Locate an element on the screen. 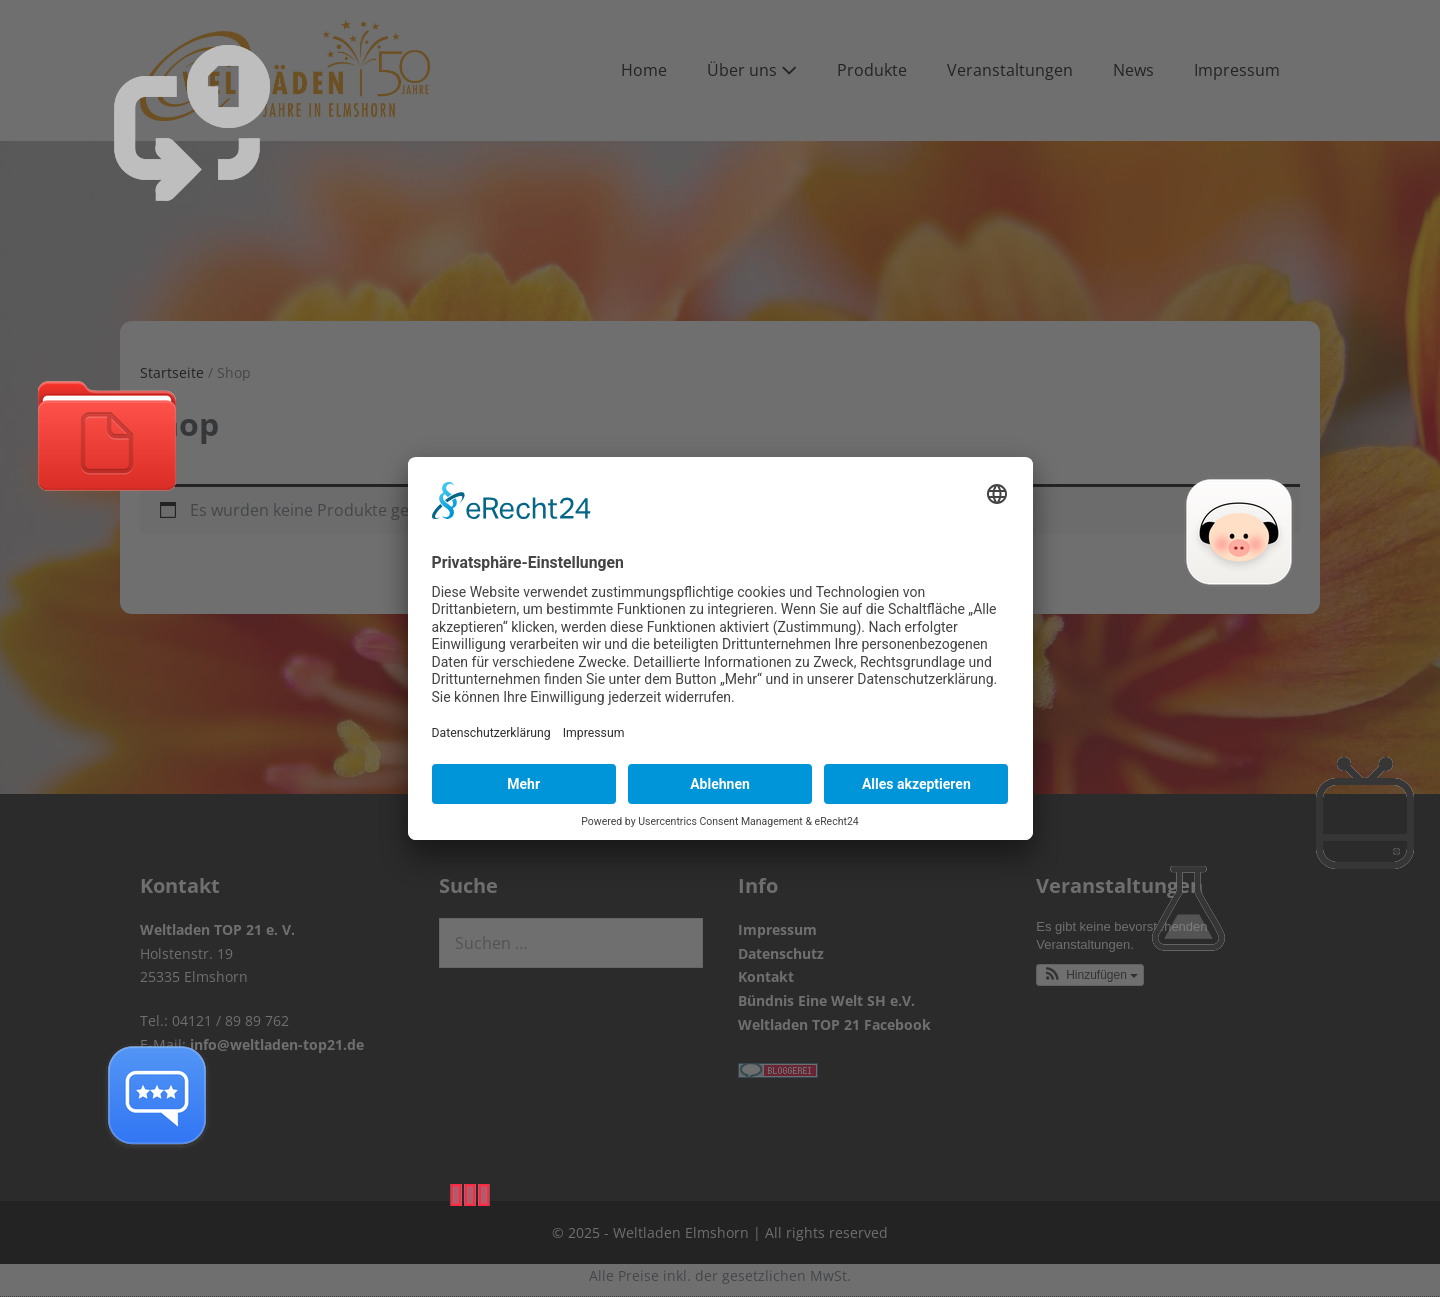  open your documents folder is located at coordinates (107, 436).